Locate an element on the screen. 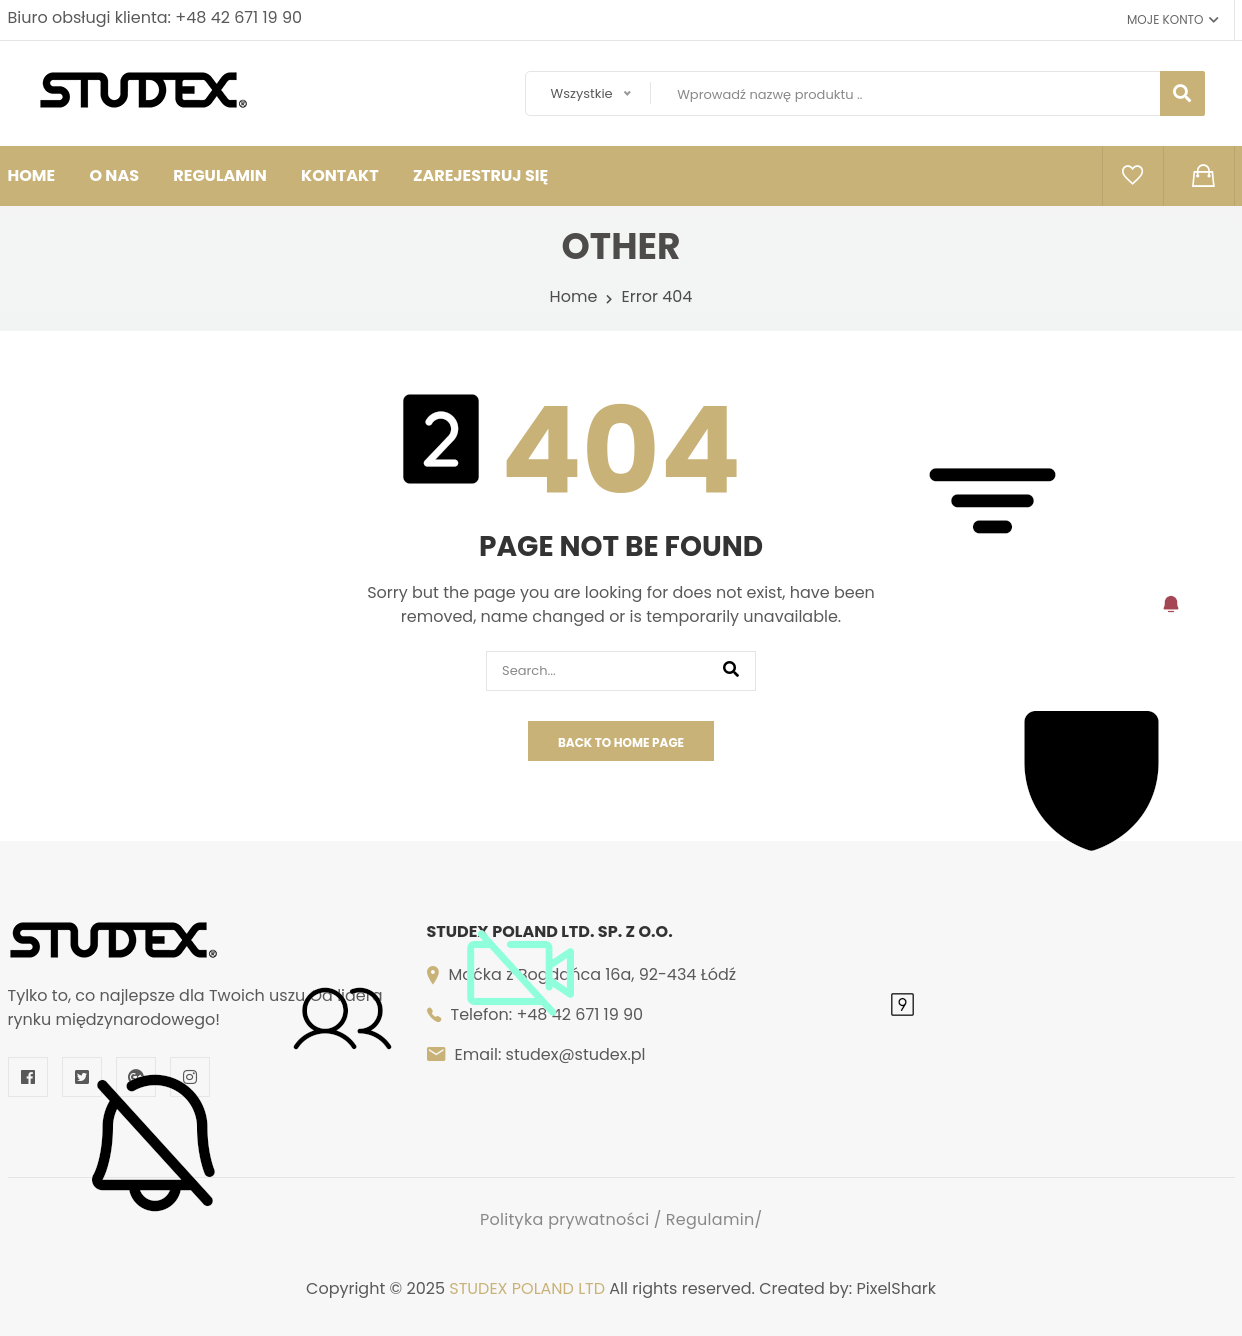  mute notifications is located at coordinates (155, 1143).